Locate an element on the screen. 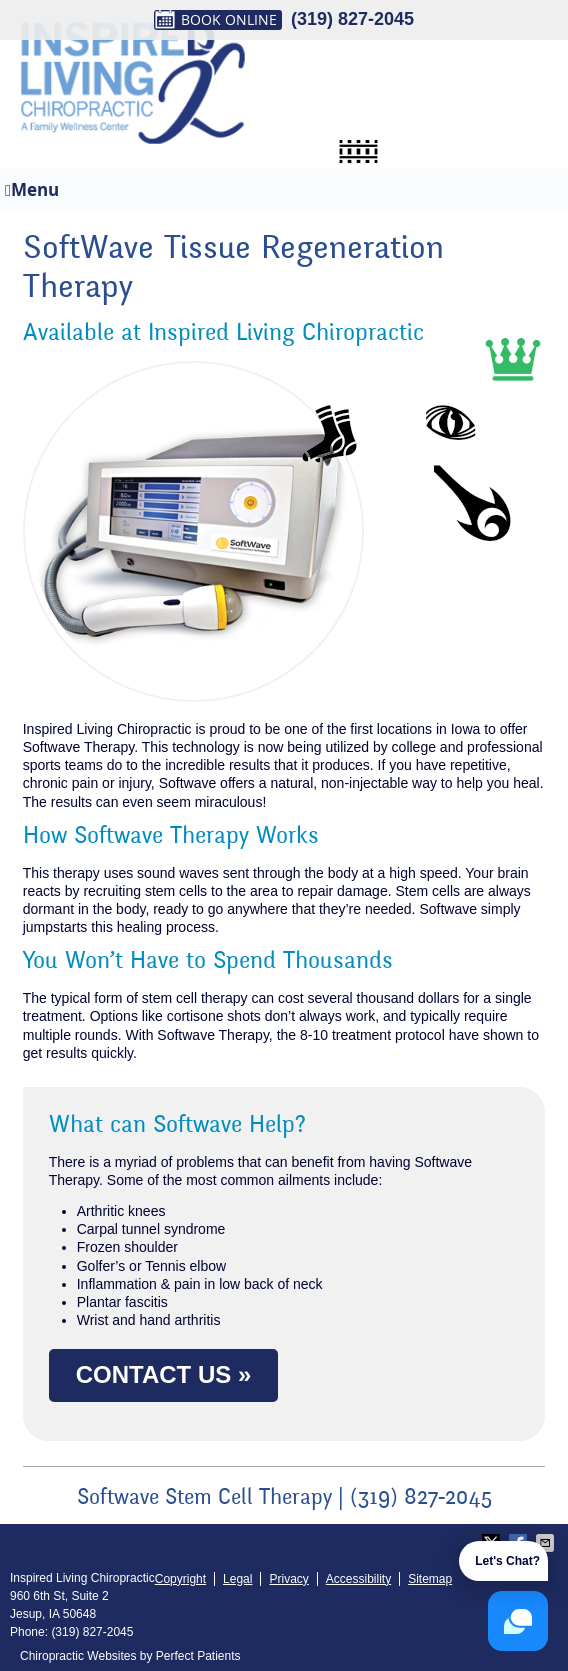 The width and height of the screenshot is (568, 1671). indicates premium or VIP membership status is located at coordinates (513, 361).